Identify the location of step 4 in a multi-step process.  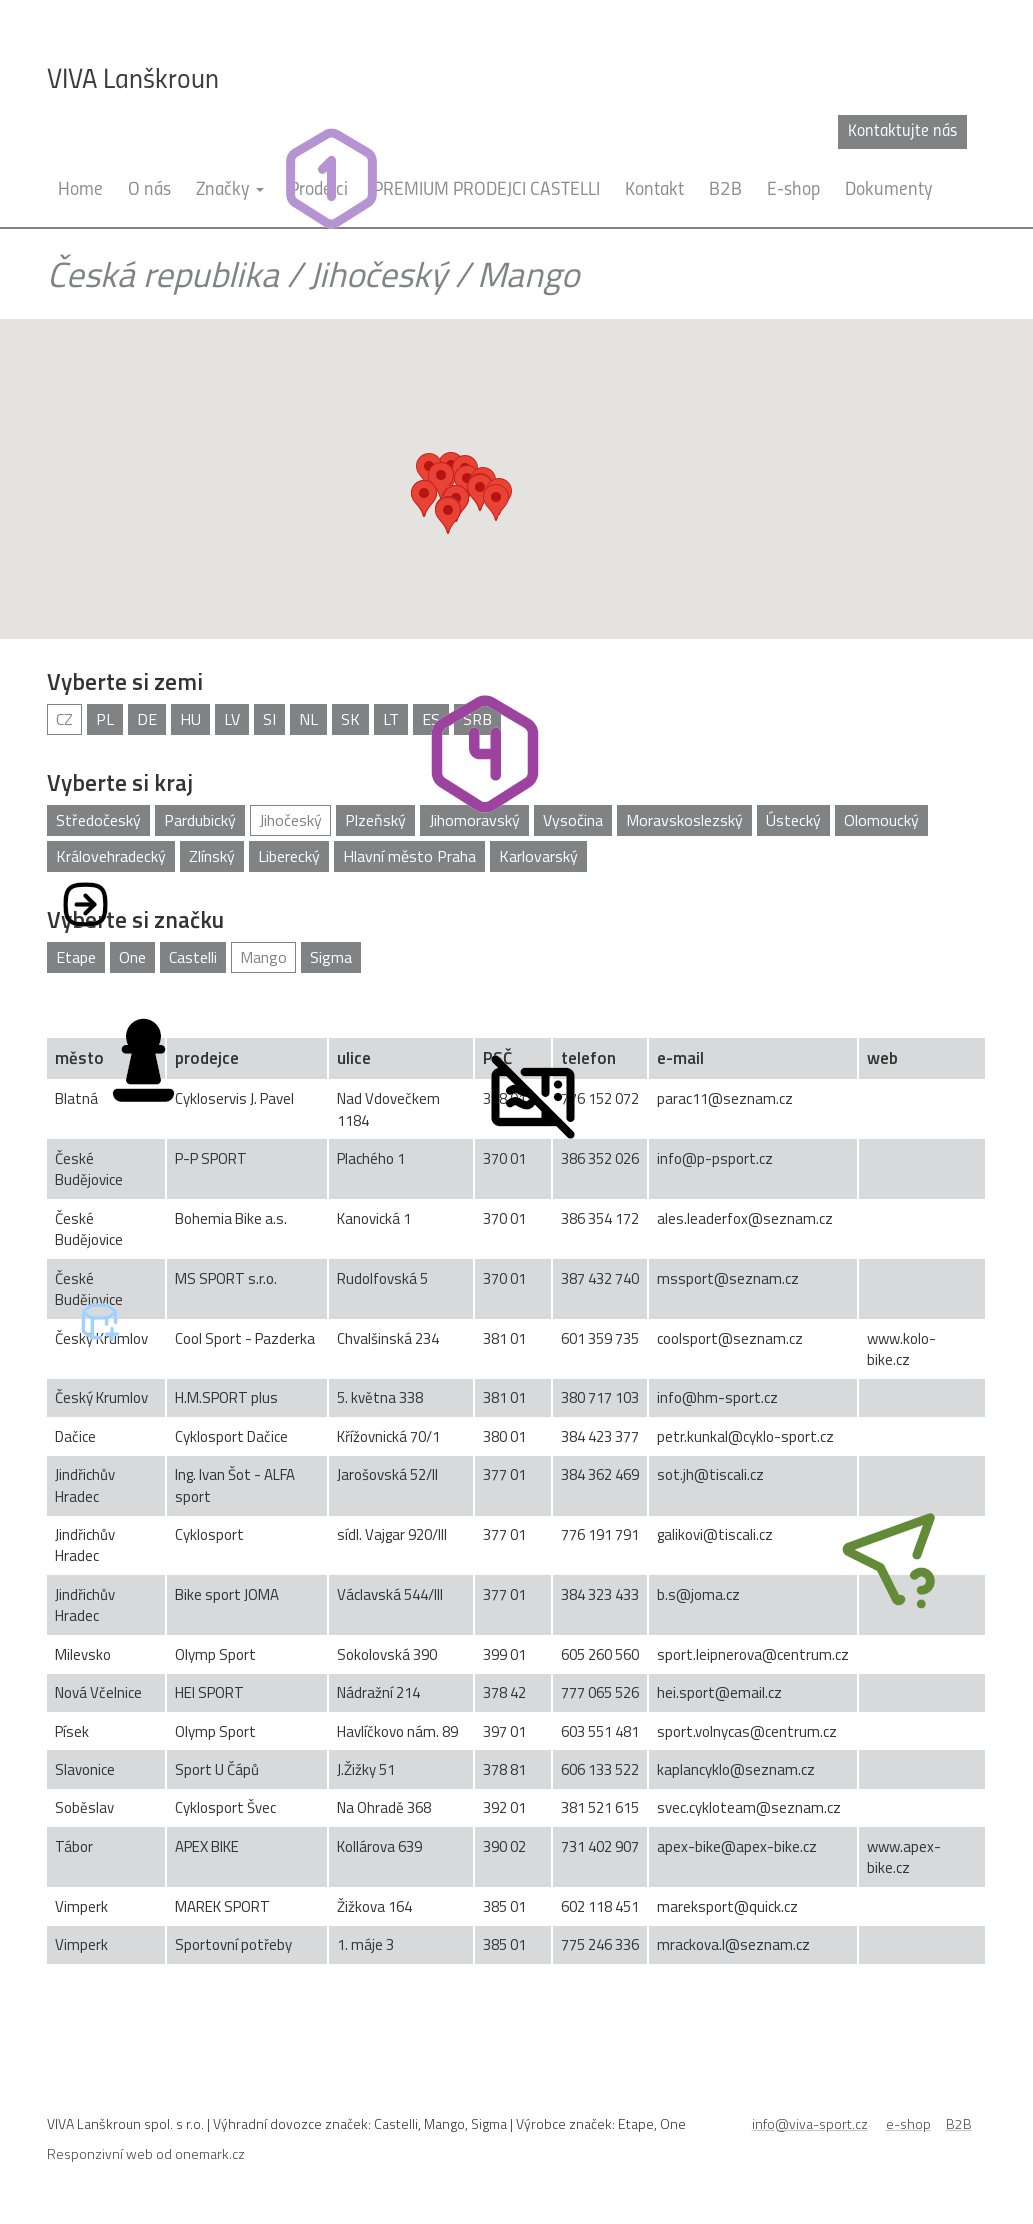
(485, 754).